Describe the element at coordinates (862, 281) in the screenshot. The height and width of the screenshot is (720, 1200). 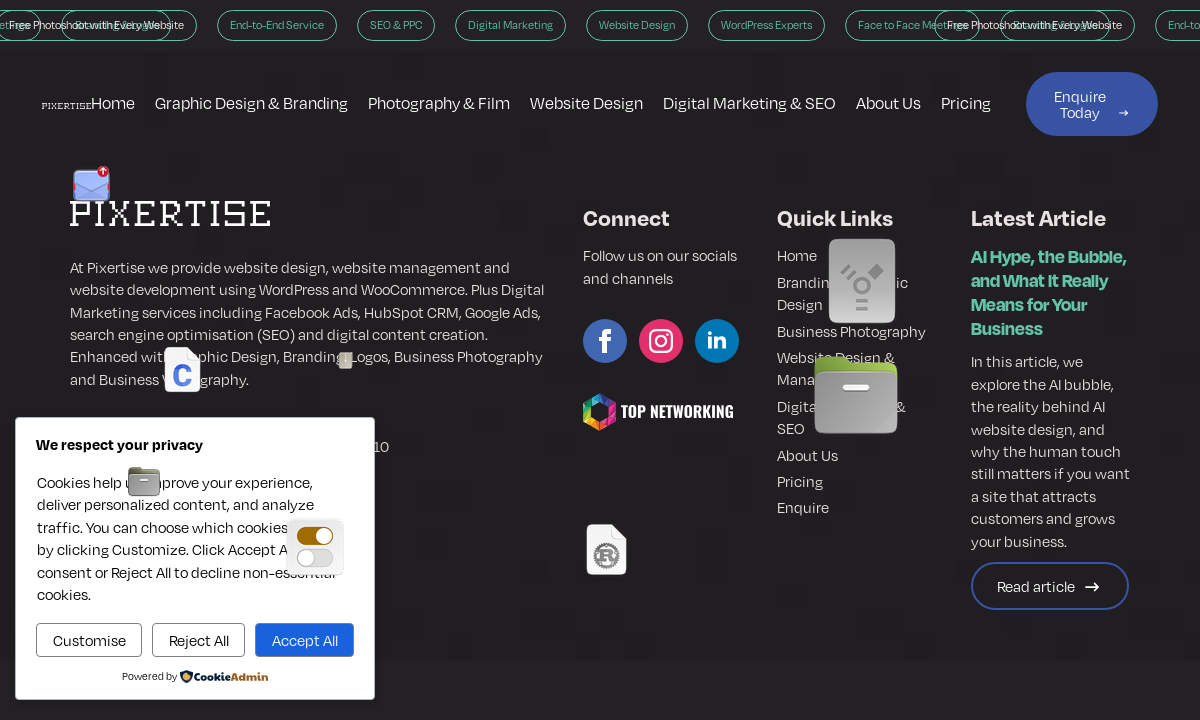
I see `access firewire-connected external hard drive` at that location.